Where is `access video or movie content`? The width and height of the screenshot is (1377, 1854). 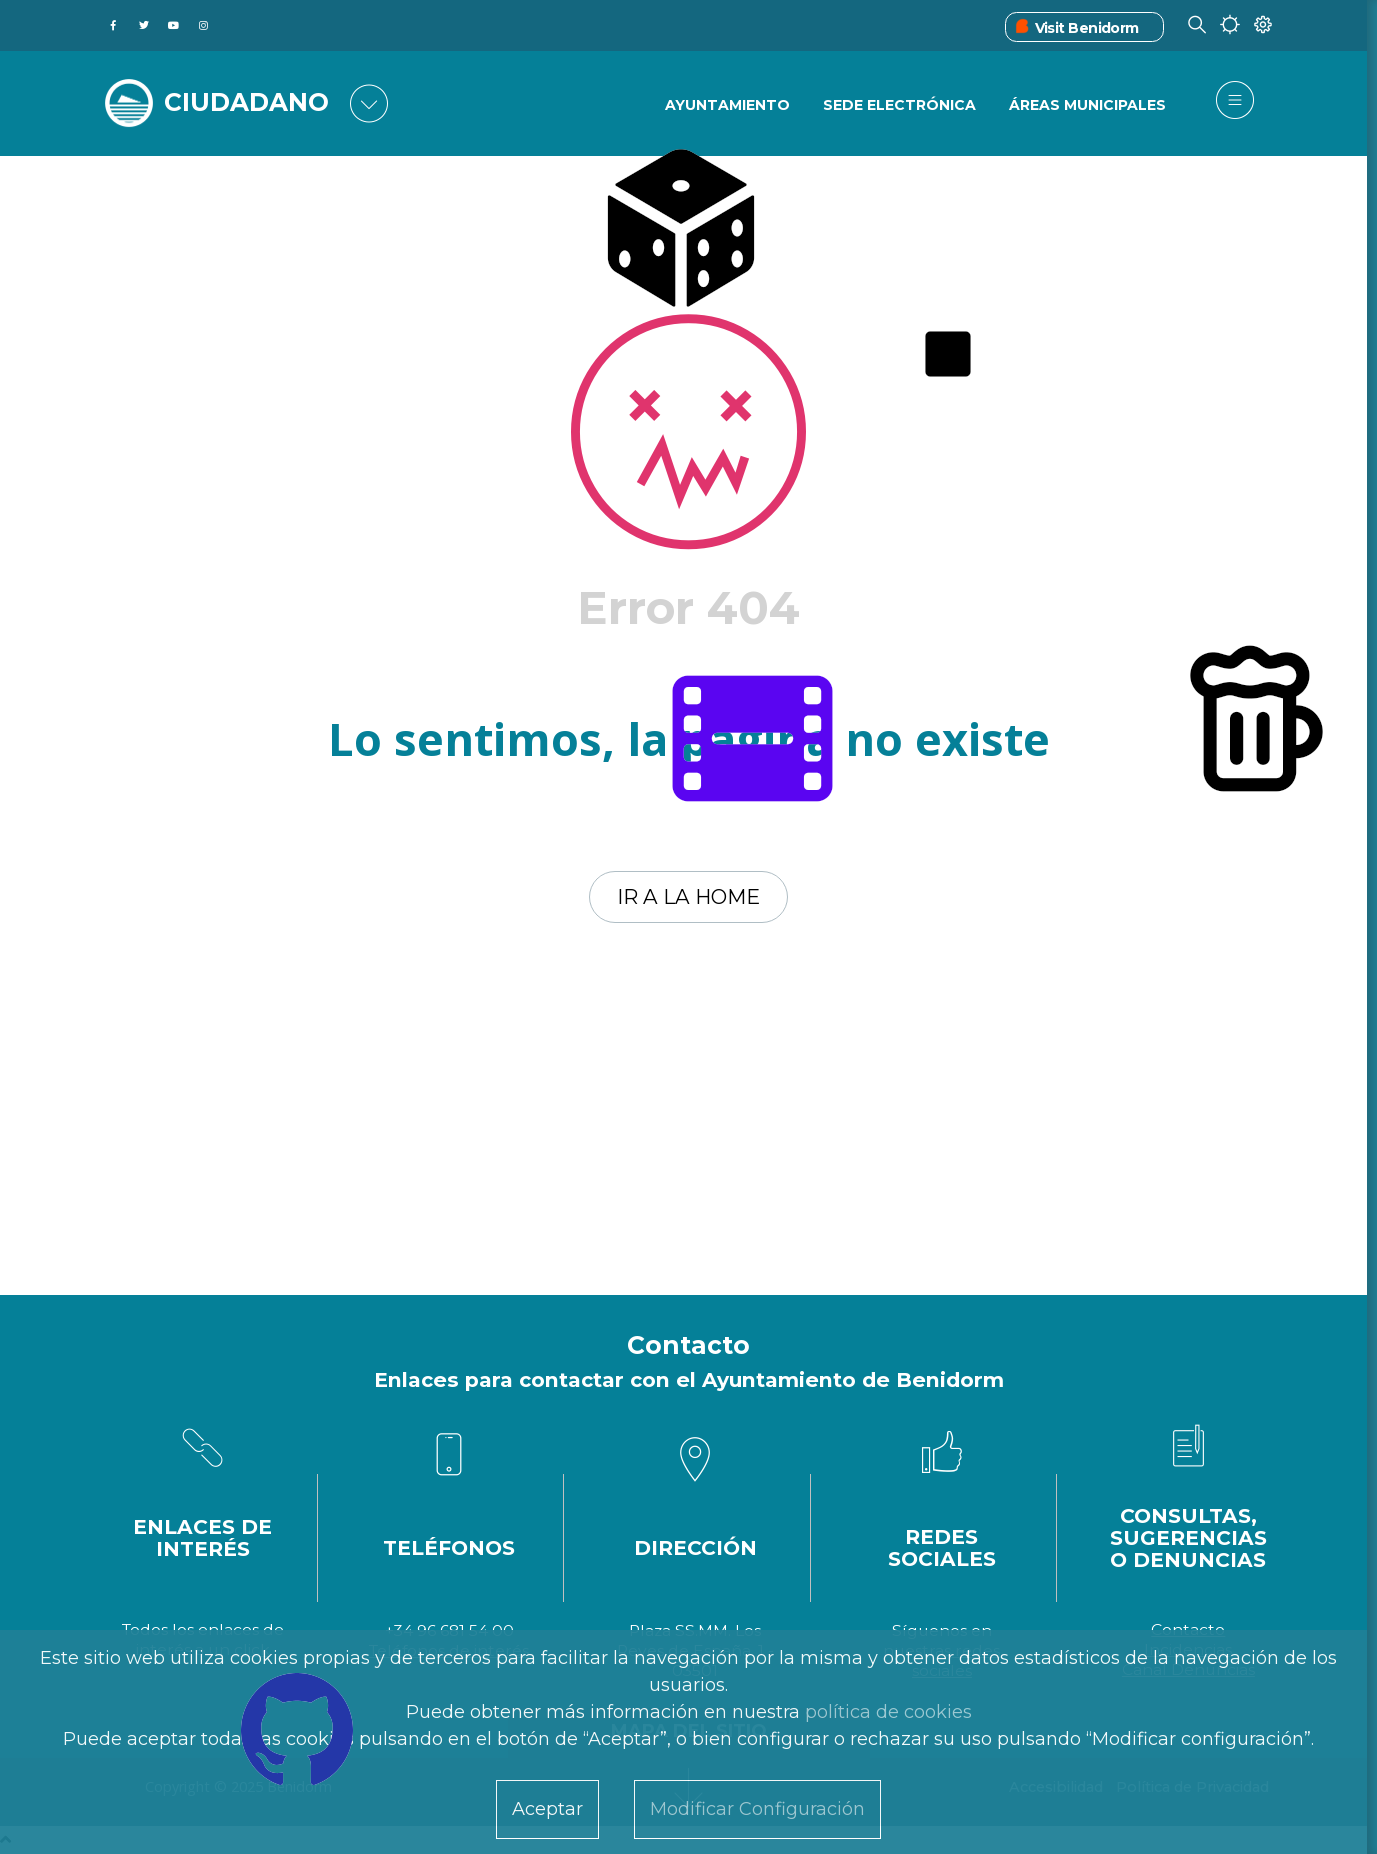 access video or movie content is located at coordinates (752, 738).